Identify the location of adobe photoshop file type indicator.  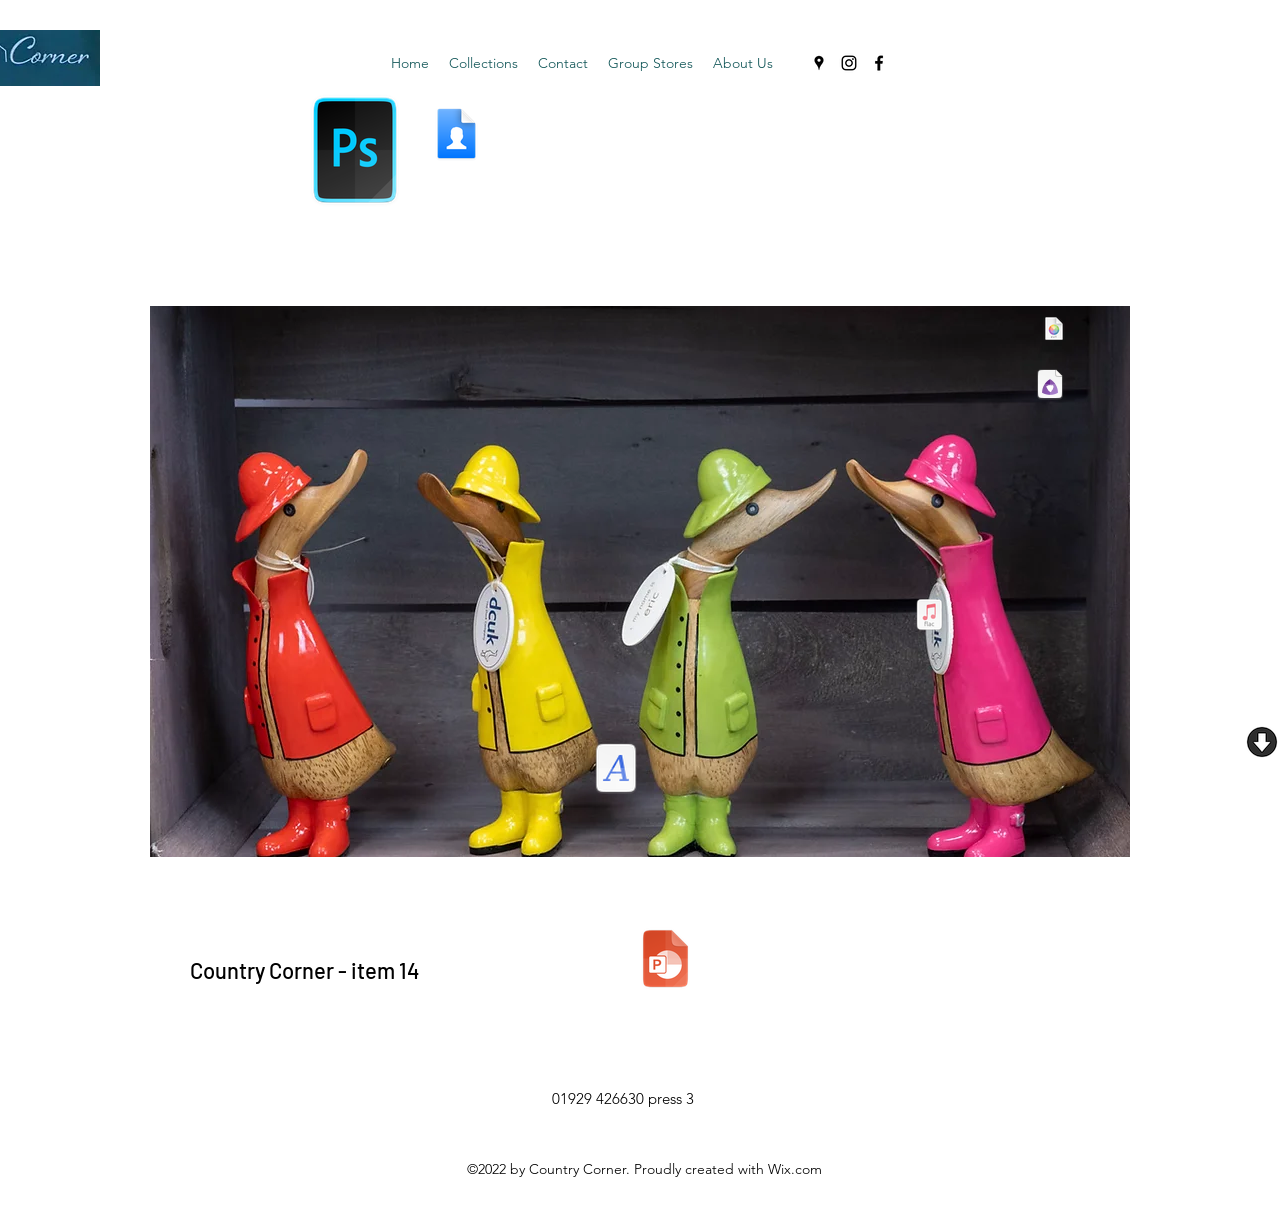
(355, 150).